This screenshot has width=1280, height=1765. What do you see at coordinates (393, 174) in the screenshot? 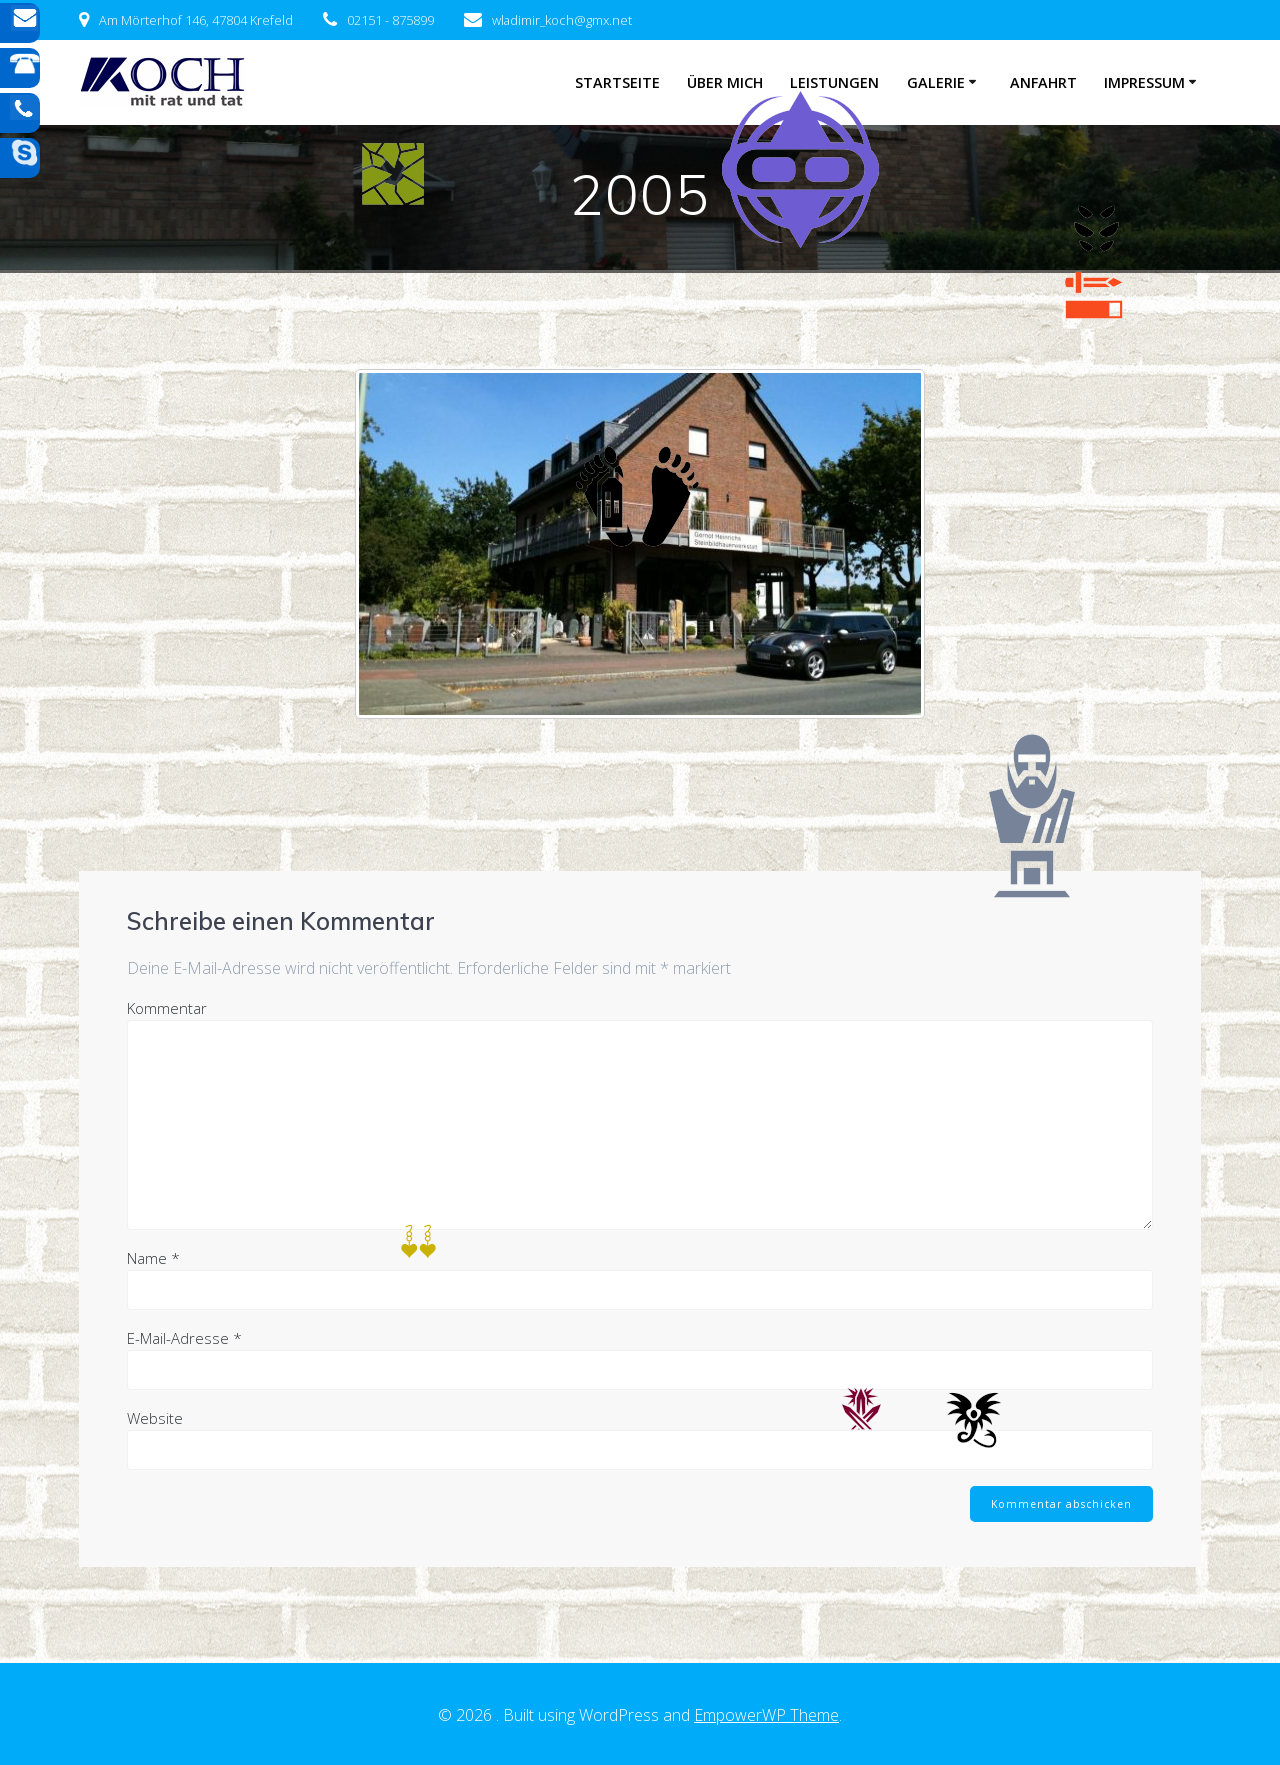
I see `indicates broken or damaged item status` at bounding box center [393, 174].